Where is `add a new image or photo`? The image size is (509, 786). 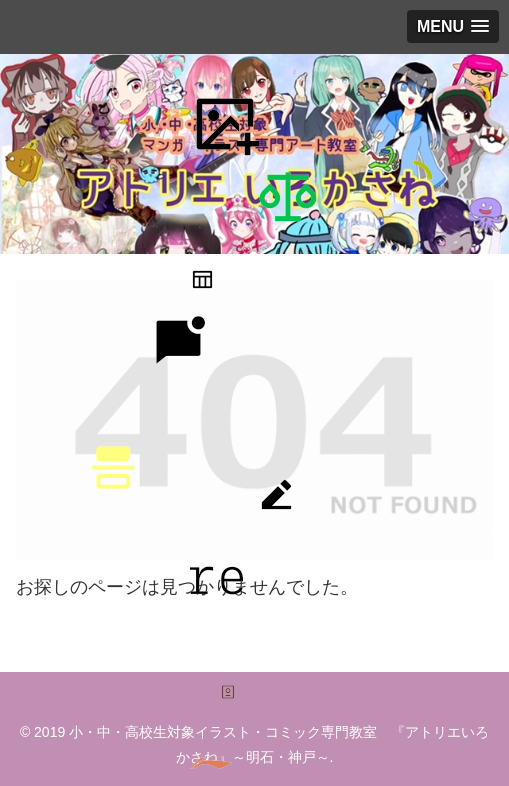 add a new image or photo is located at coordinates (225, 124).